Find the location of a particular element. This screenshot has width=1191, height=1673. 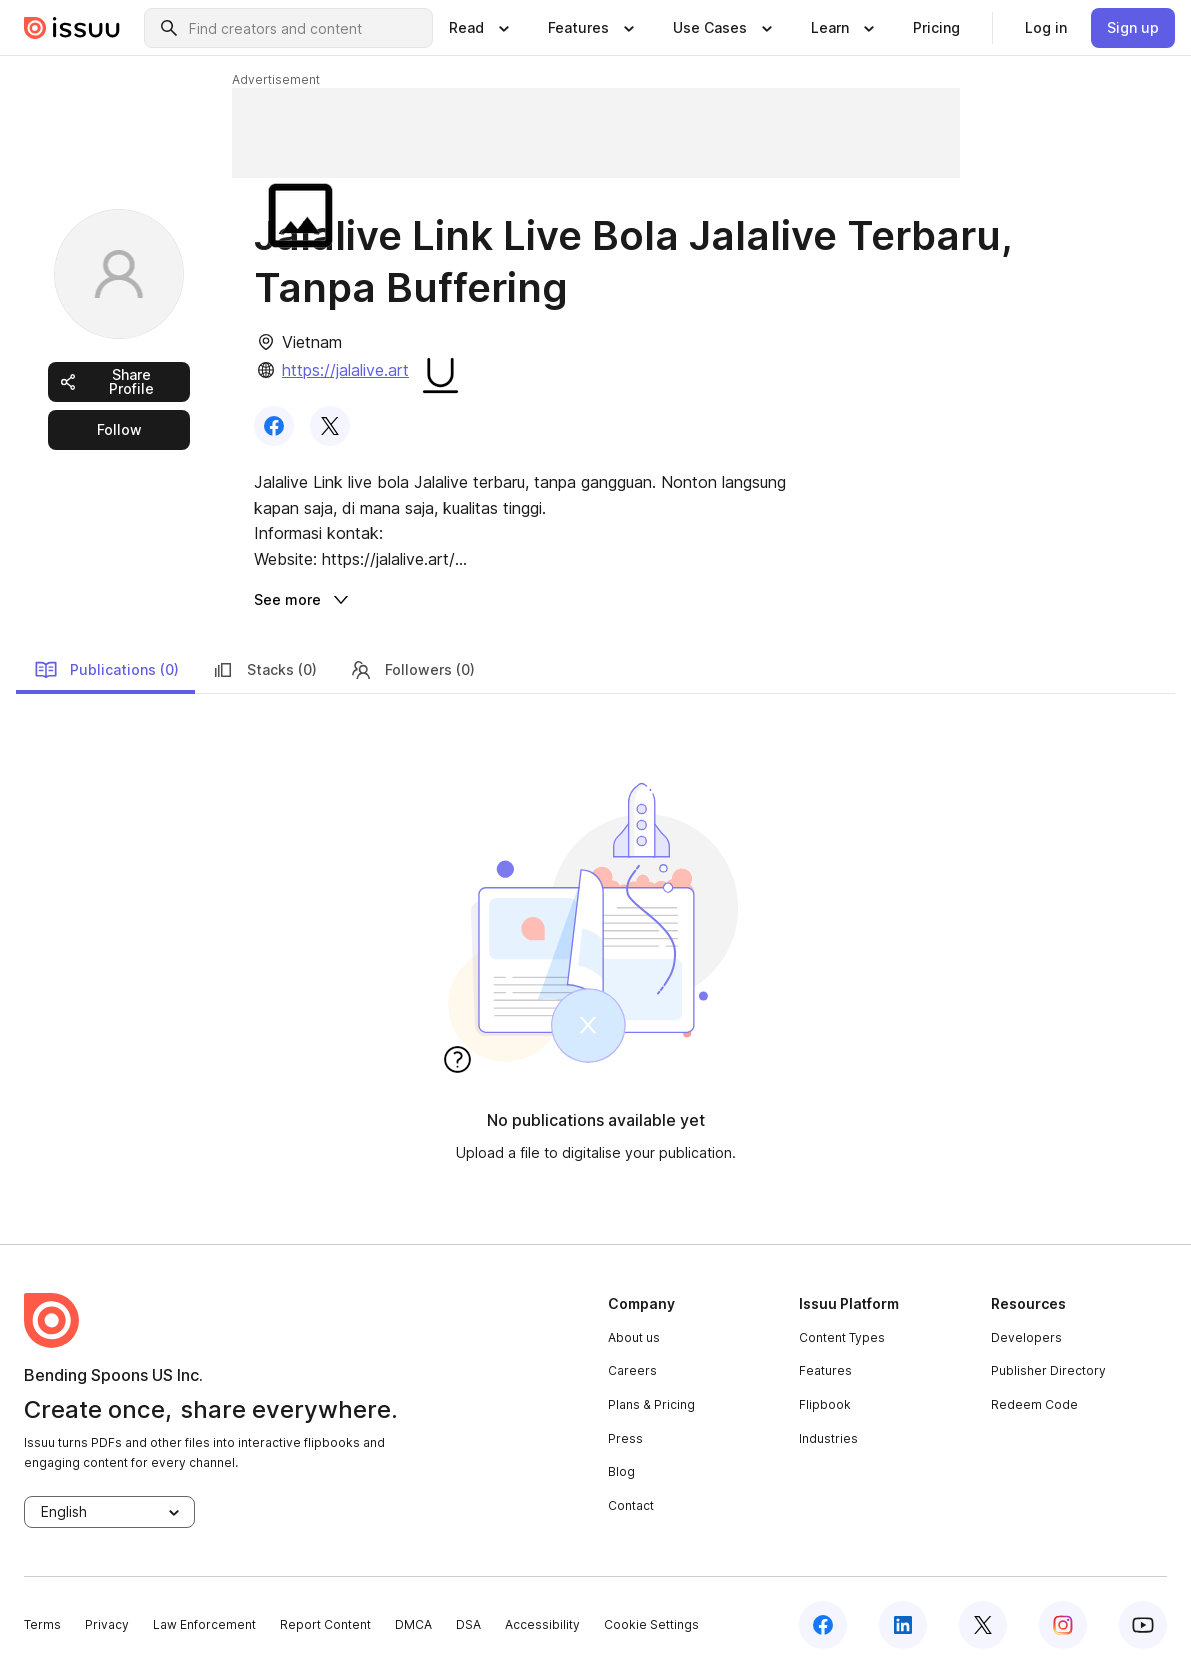

apply underline formatting to selected text is located at coordinates (440, 375).